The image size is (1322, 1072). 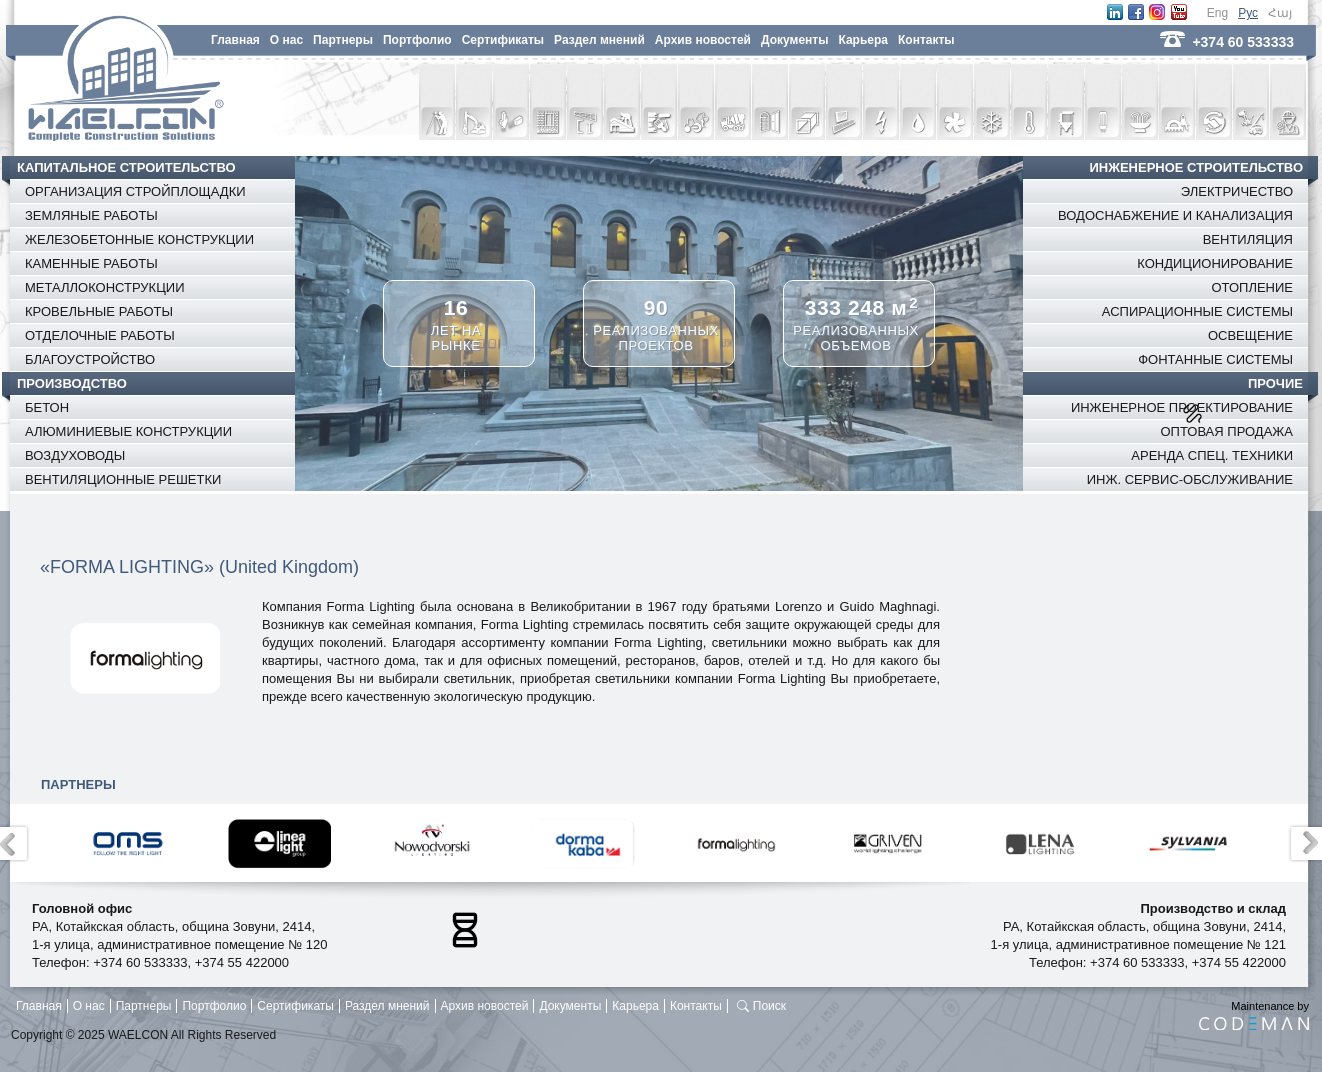 What do you see at coordinates (465, 930) in the screenshot?
I see `indicates loading or processing in progress` at bounding box center [465, 930].